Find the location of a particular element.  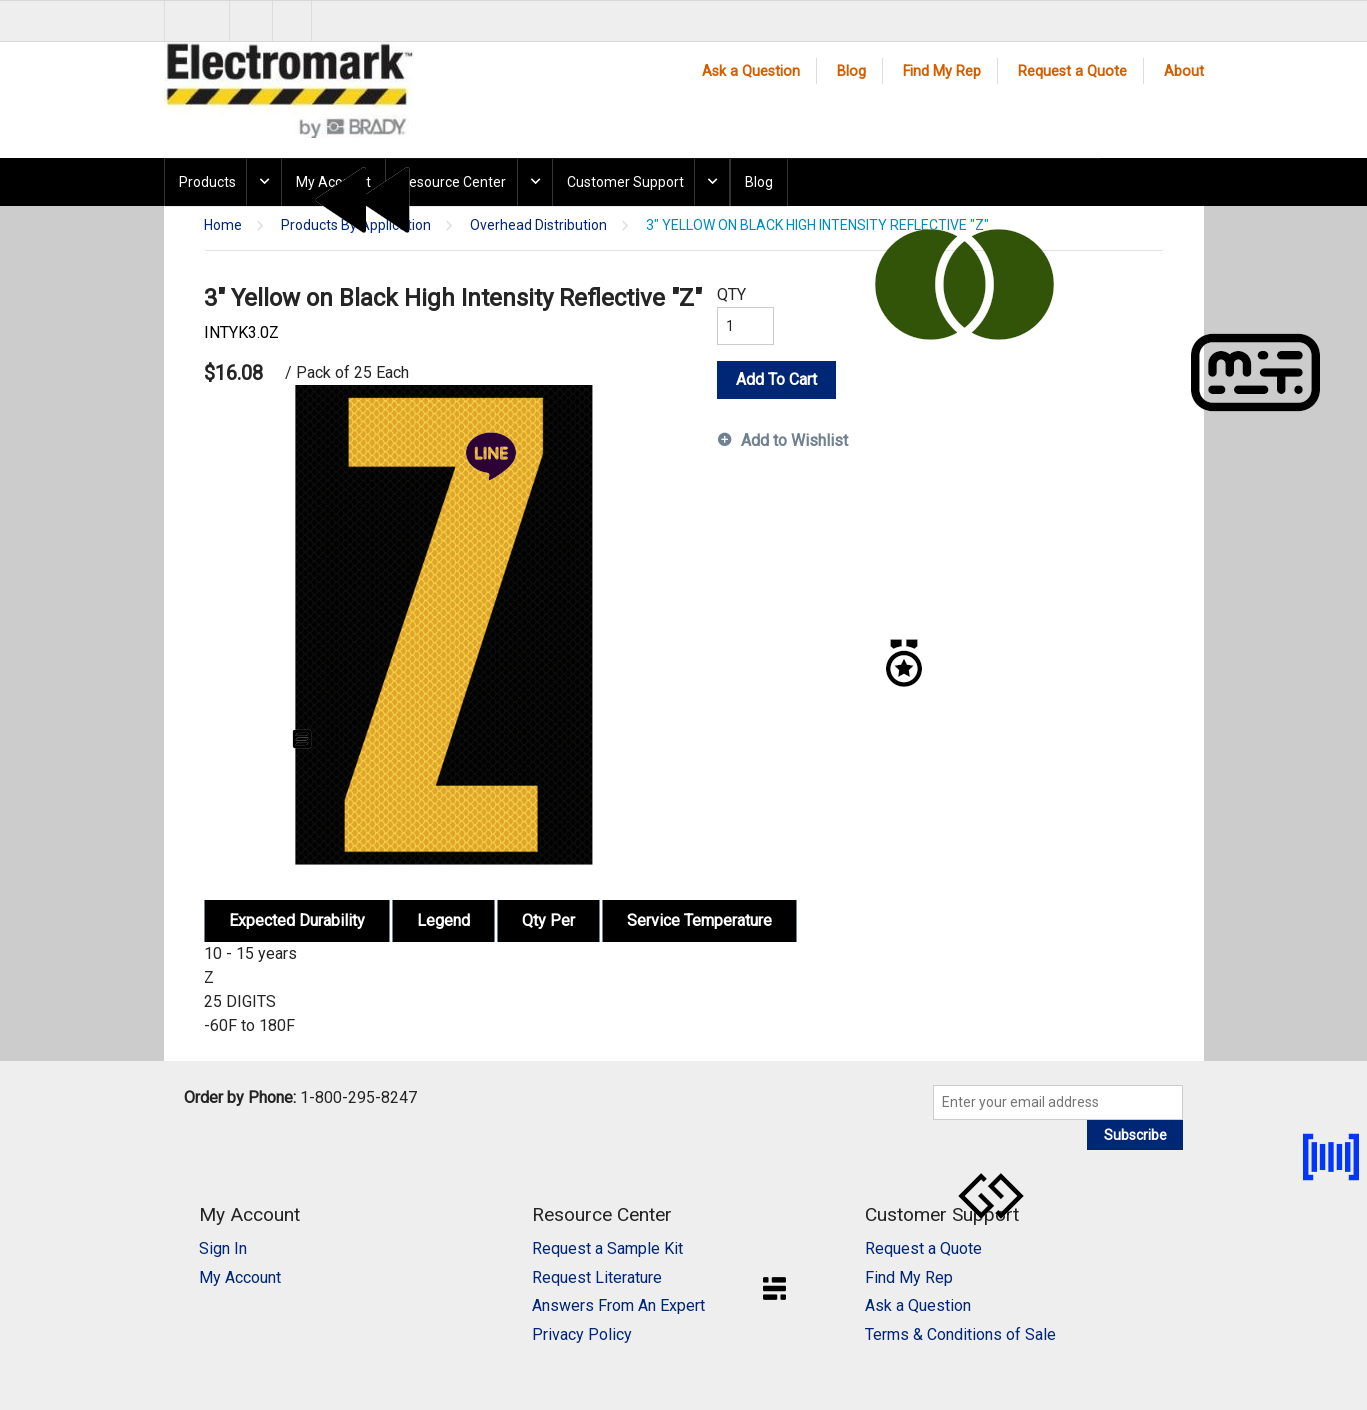

jxl image format logo is located at coordinates (302, 739).